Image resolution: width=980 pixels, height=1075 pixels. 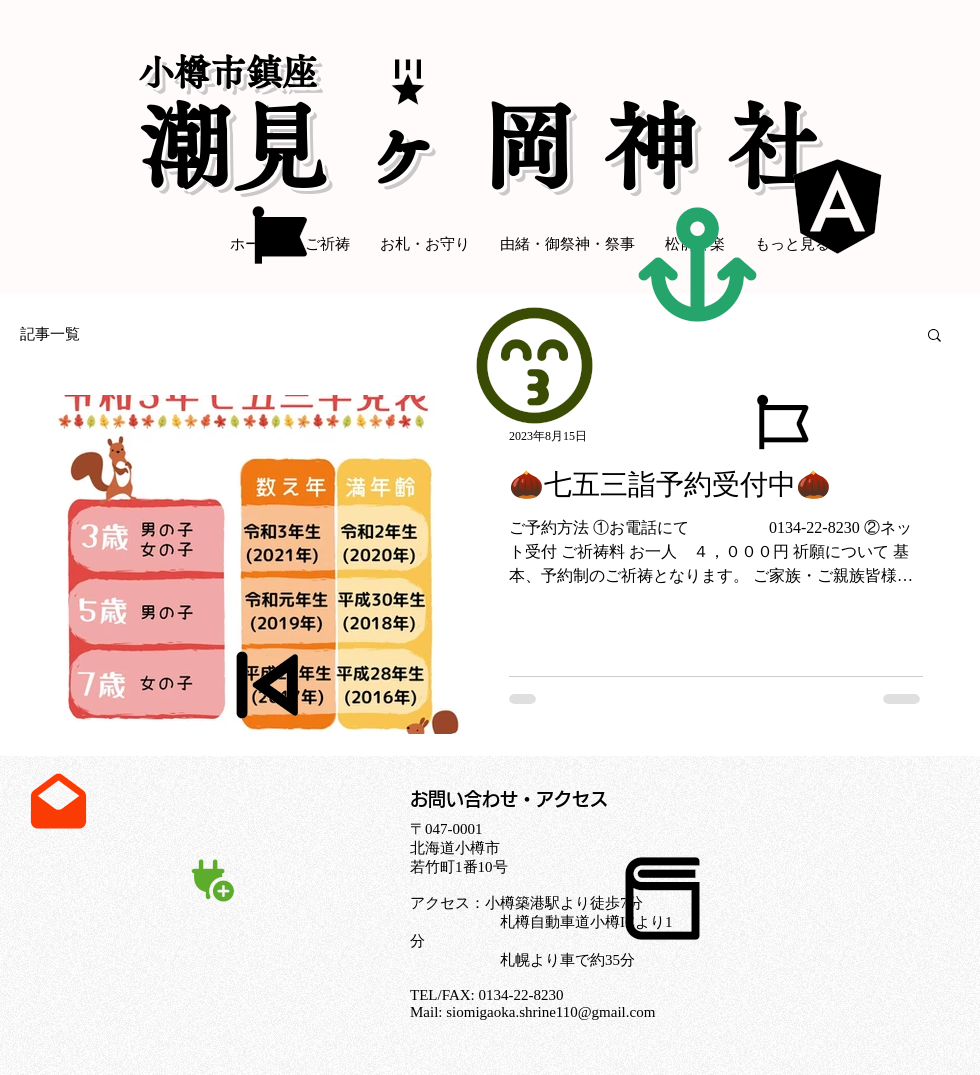 What do you see at coordinates (58, 804) in the screenshot?
I see `view an opened or read email` at bounding box center [58, 804].